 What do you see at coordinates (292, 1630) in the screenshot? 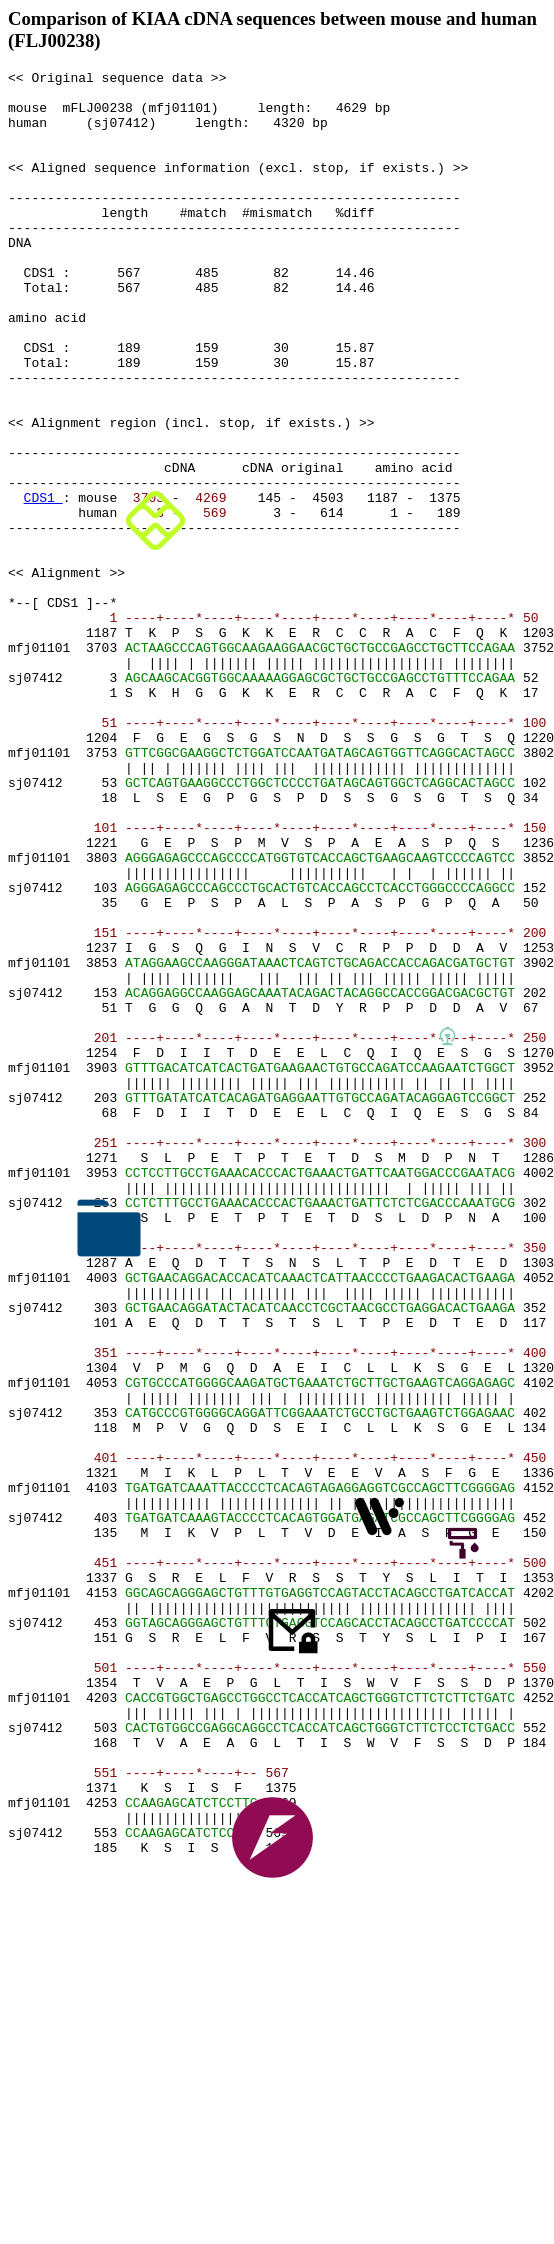
I see `indicates encrypted or secure email` at bounding box center [292, 1630].